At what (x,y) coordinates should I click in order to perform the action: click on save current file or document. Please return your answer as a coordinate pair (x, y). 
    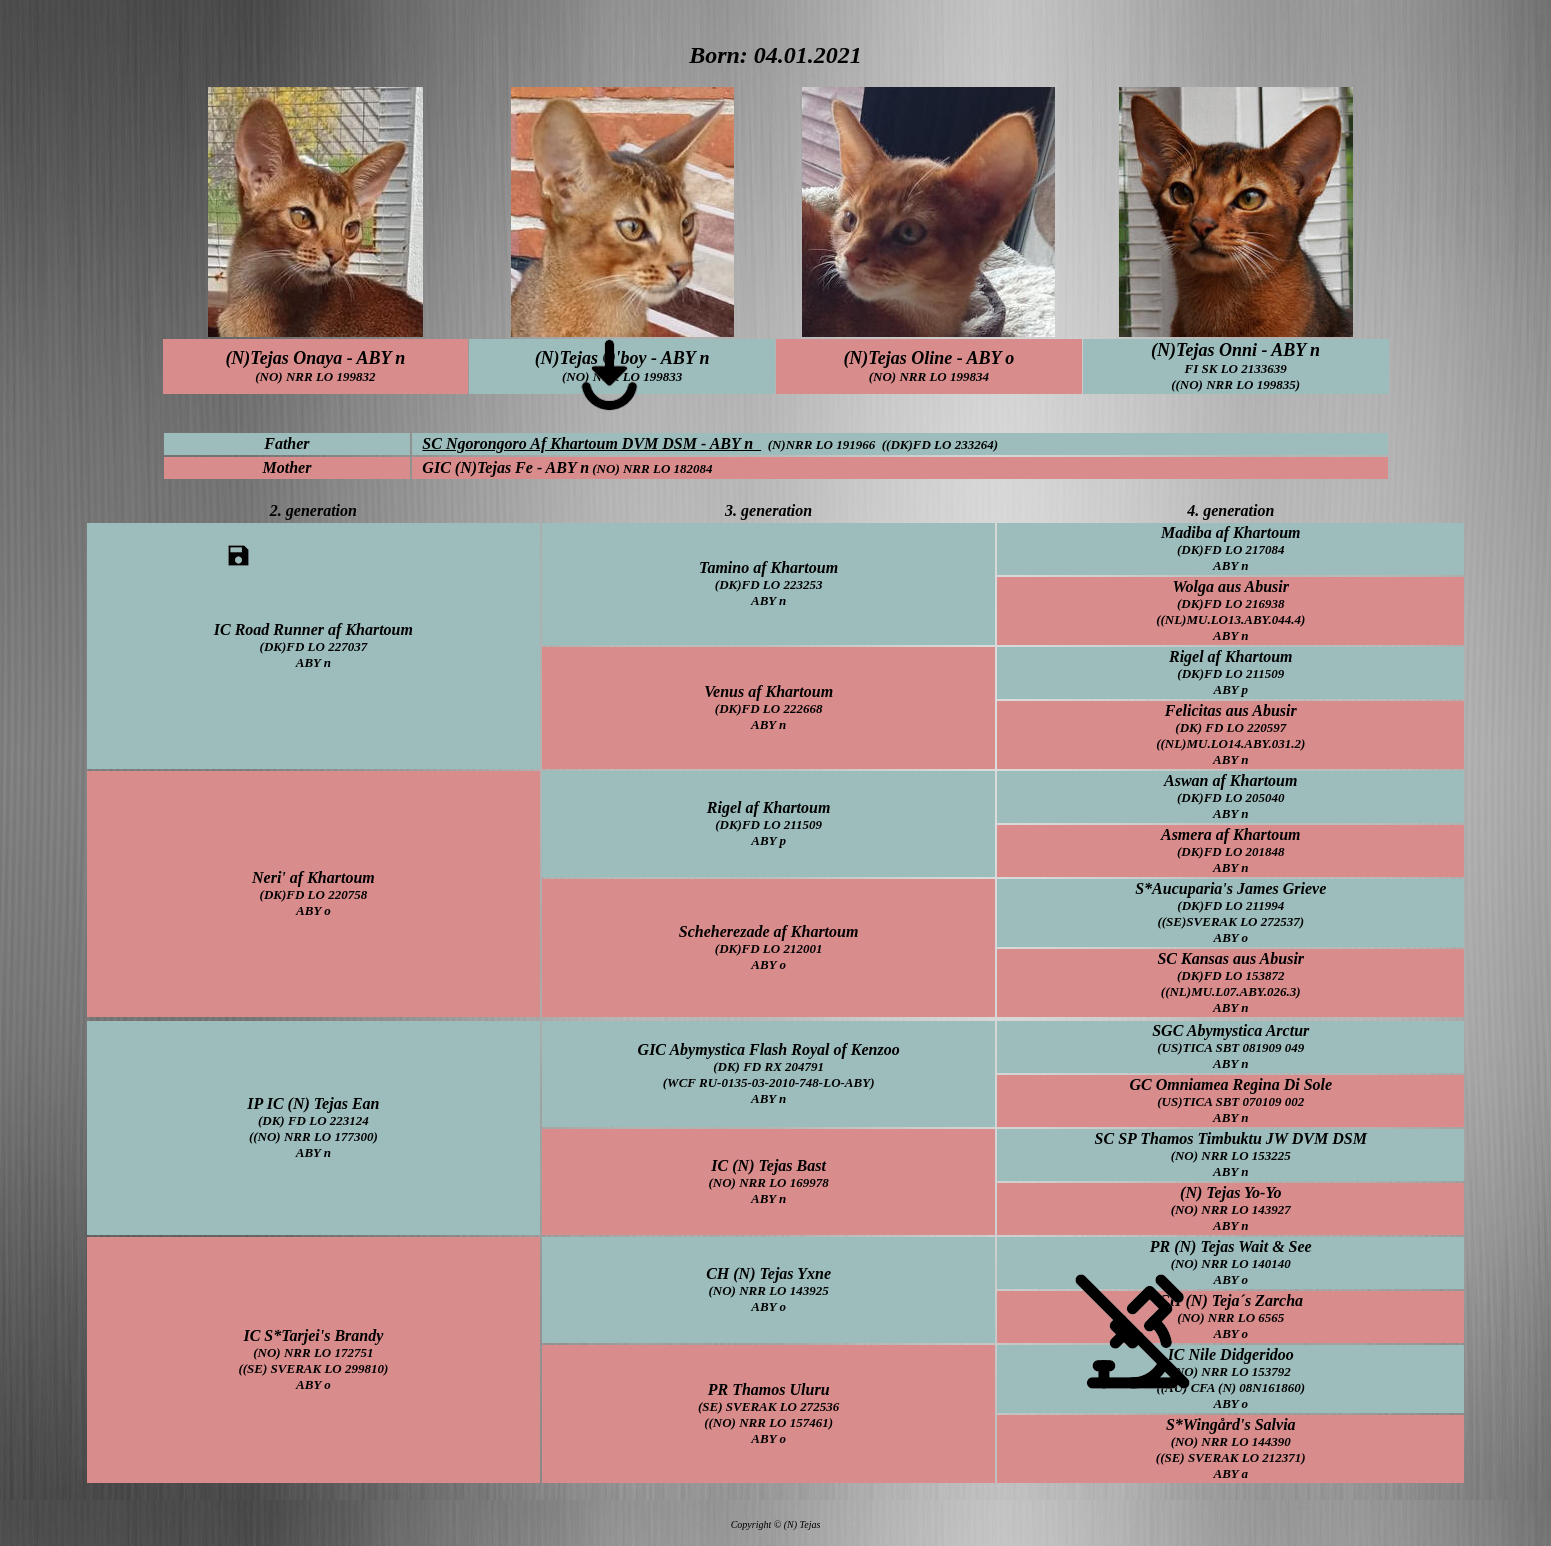
    Looking at the image, I should click on (238, 555).